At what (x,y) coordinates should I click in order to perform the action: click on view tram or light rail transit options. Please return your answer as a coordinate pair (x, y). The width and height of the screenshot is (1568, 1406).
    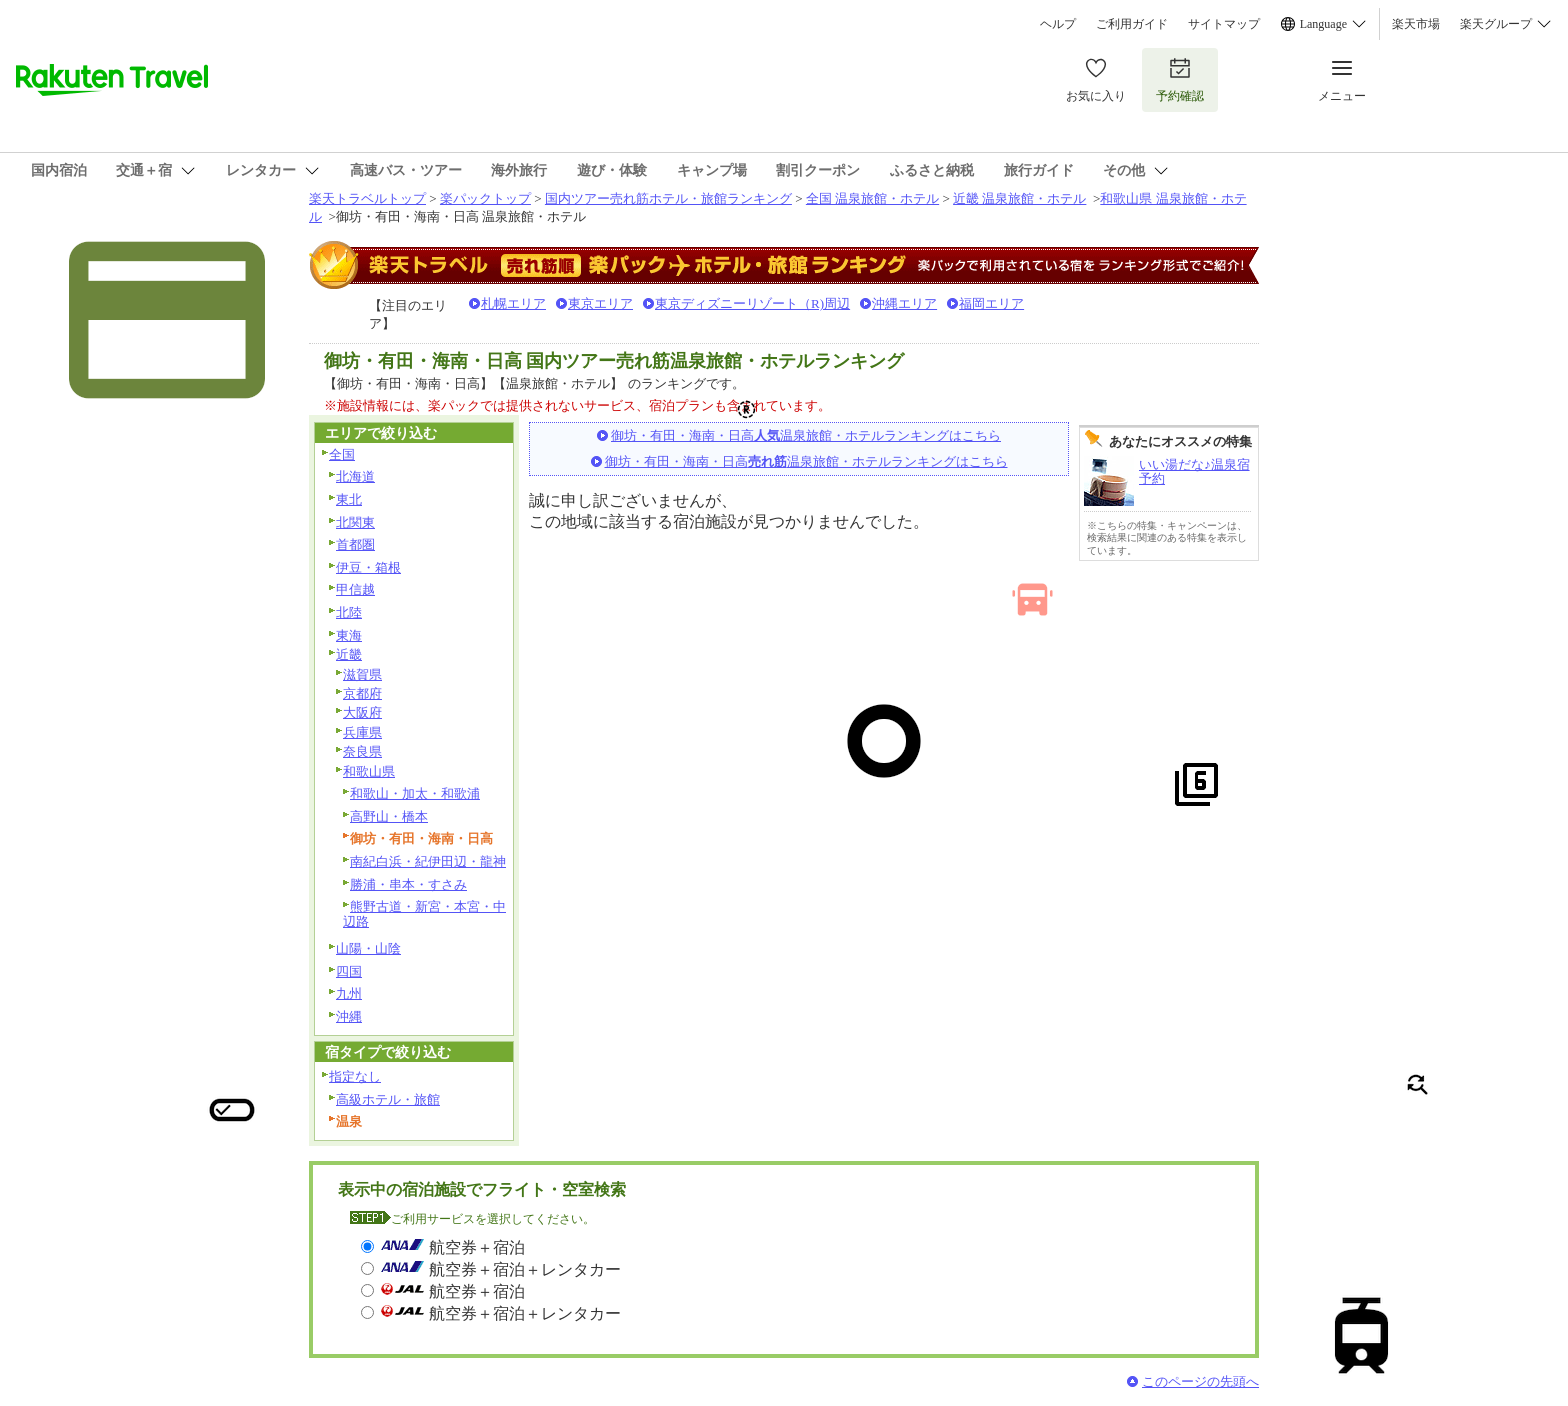
    Looking at the image, I should click on (1361, 1335).